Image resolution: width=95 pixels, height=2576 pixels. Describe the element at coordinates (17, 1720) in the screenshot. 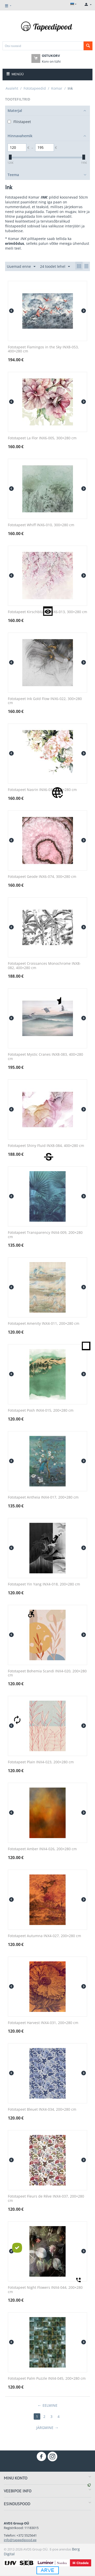

I see `refresh or reload content` at that location.